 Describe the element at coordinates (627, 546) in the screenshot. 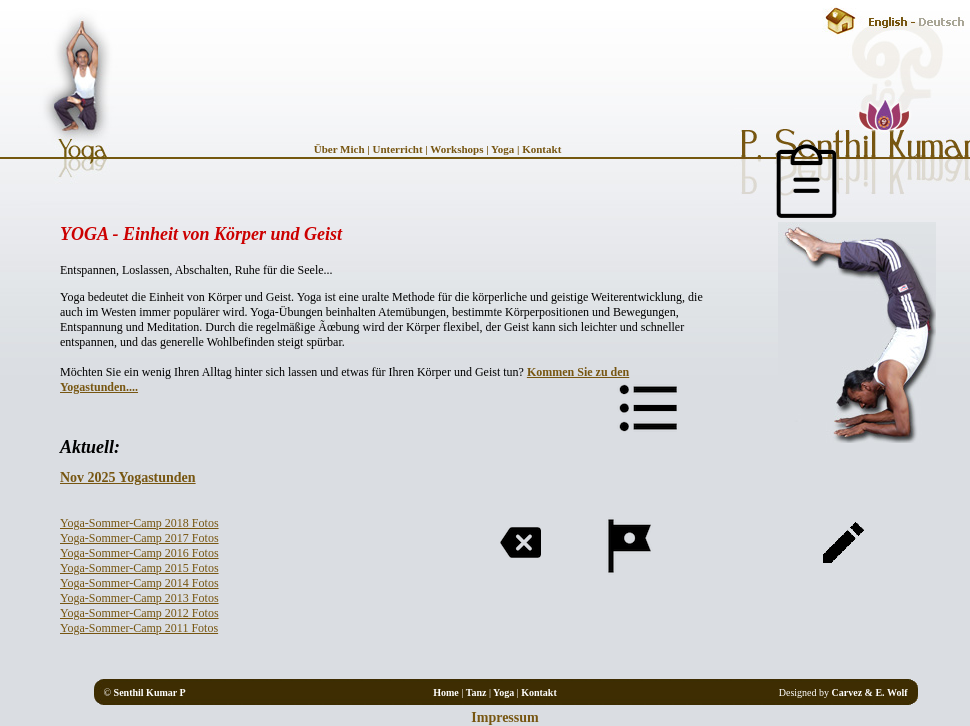

I see `start a guided tour or walkthrough` at that location.